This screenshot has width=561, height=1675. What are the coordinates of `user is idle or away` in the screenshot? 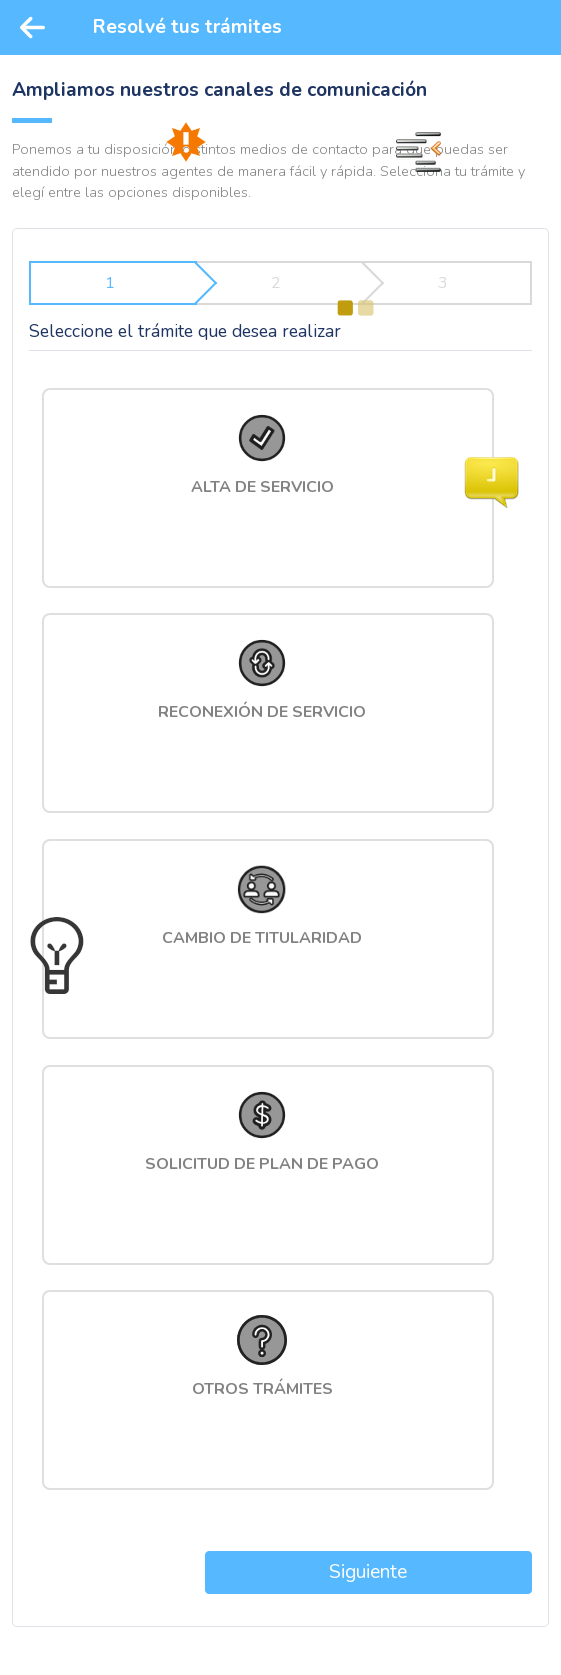 It's located at (492, 482).